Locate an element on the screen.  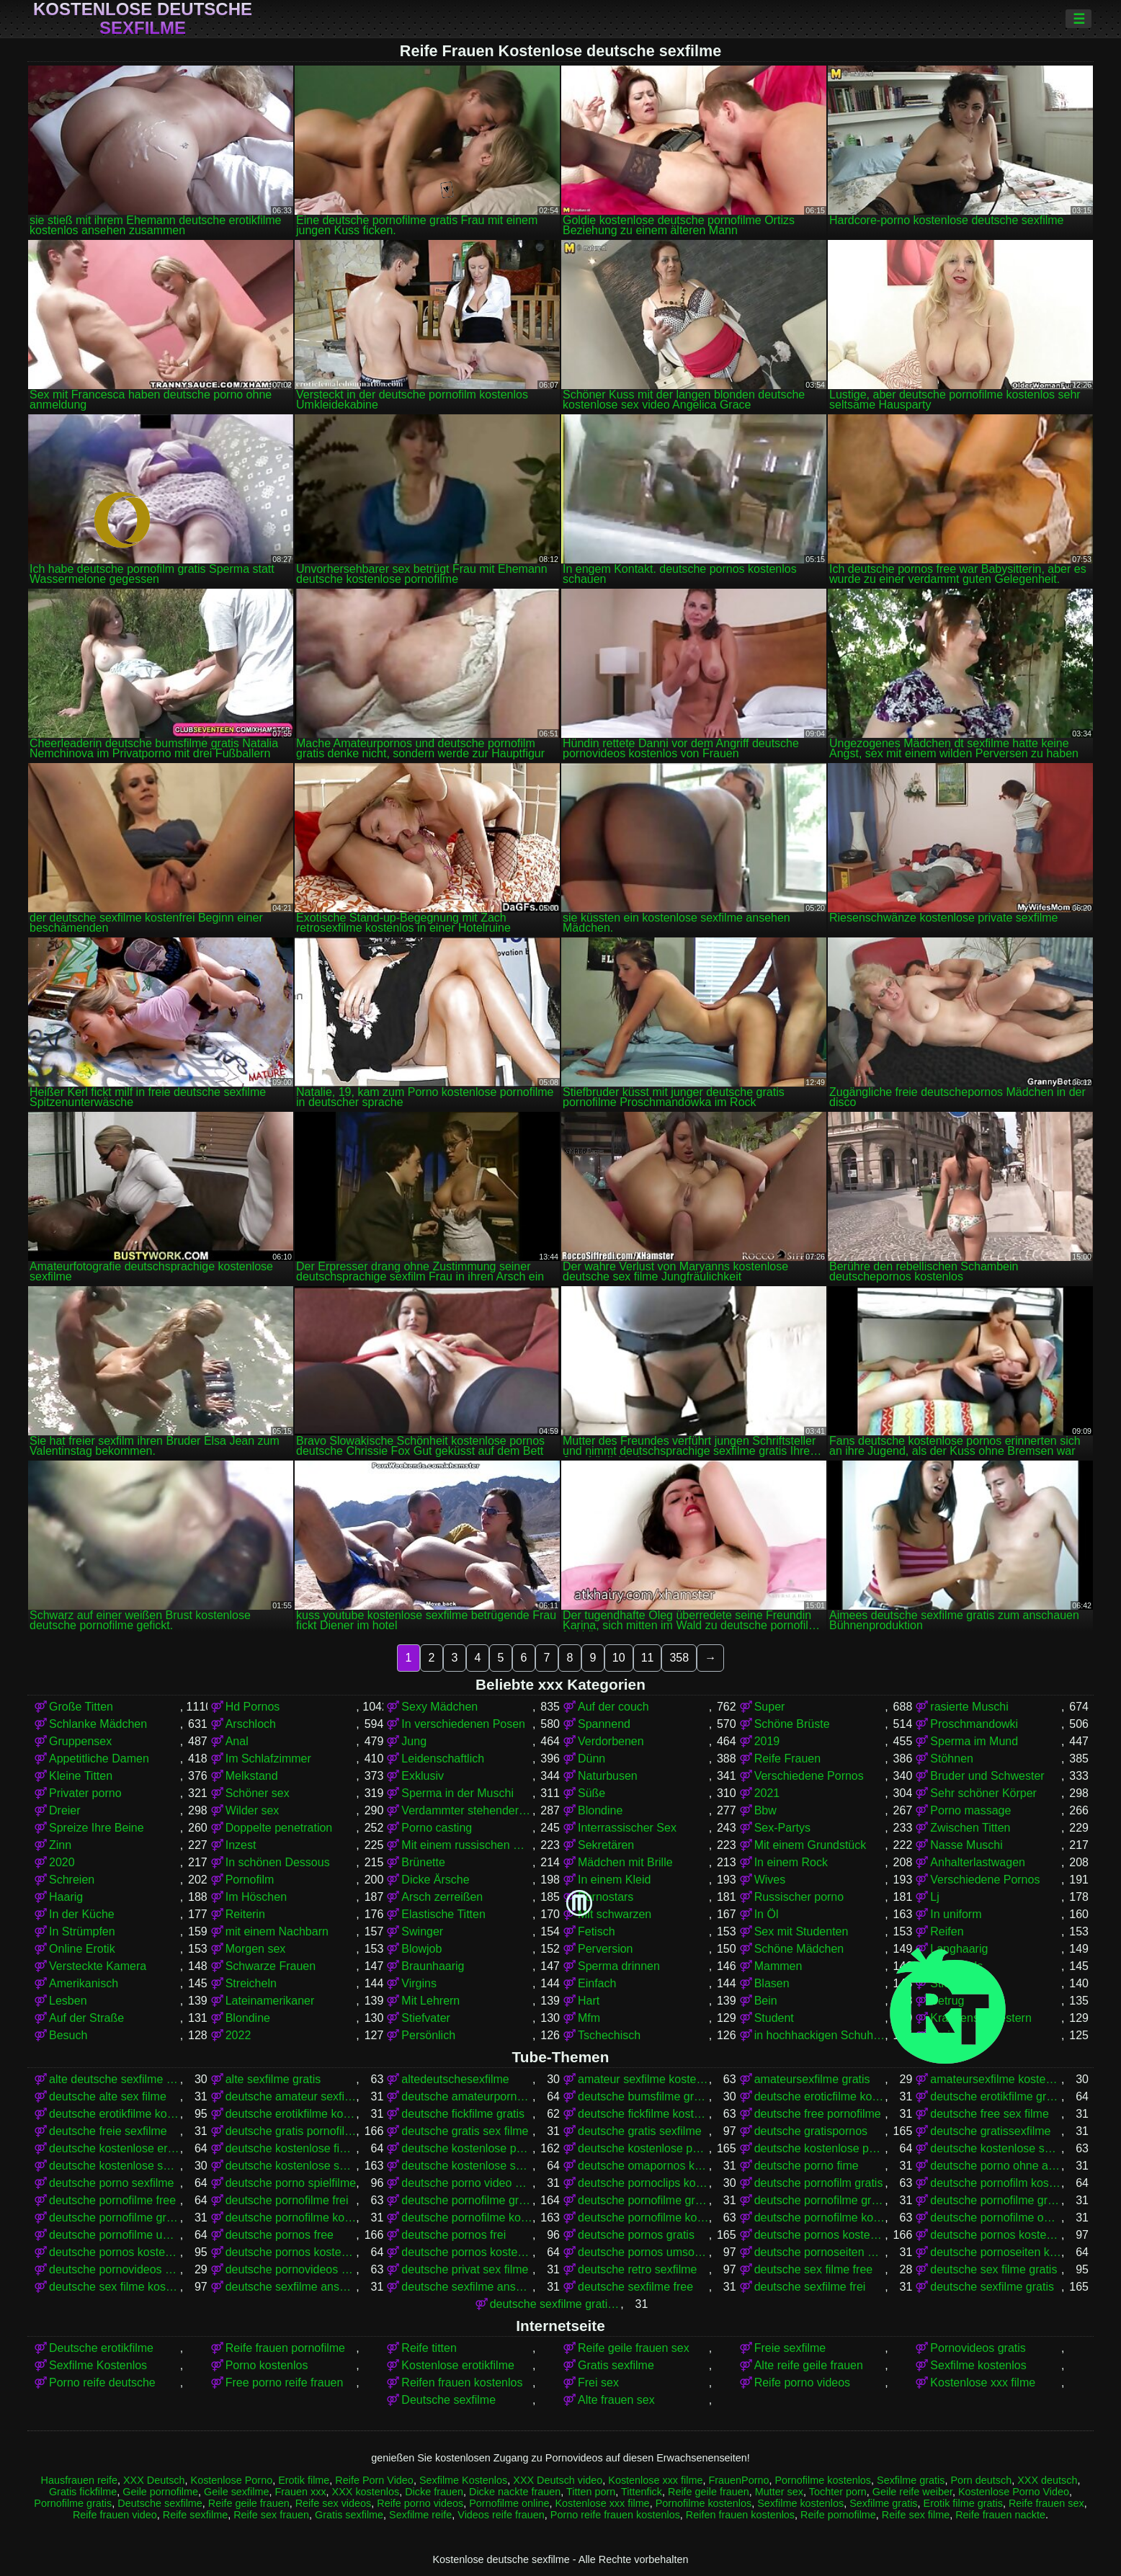
access github pages hosting settings is located at coordinates (584, 1151).